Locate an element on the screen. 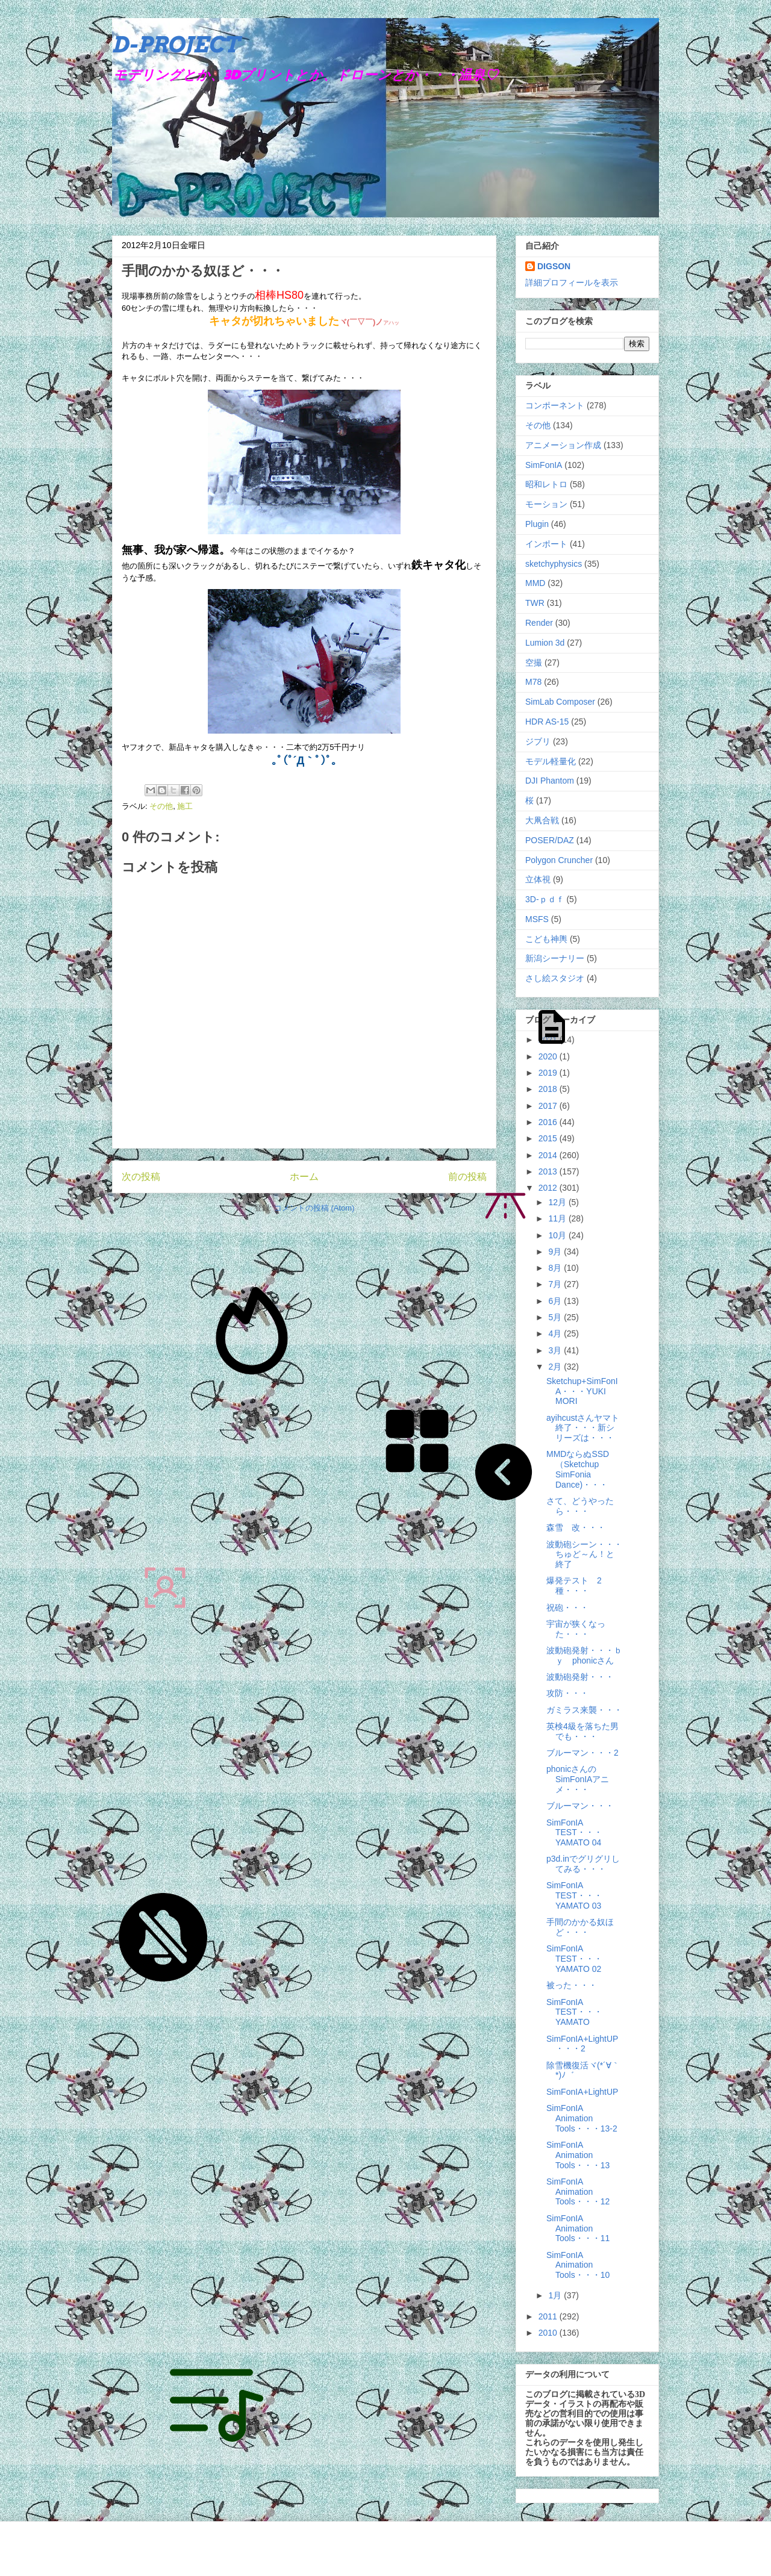 This screenshot has width=771, height=2576. open app grid or launcher is located at coordinates (417, 1441).